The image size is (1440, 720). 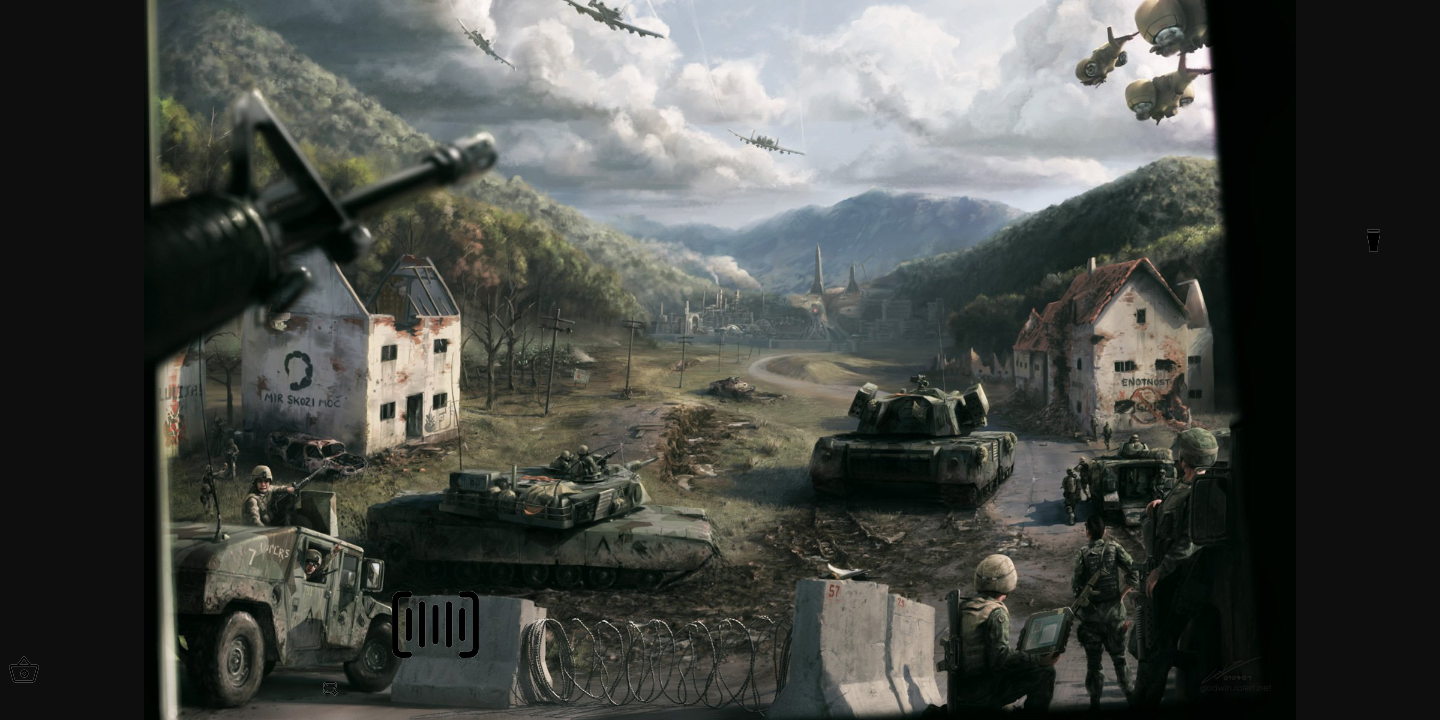 What do you see at coordinates (435, 624) in the screenshot?
I see `scan a barcode` at bounding box center [435, 624].